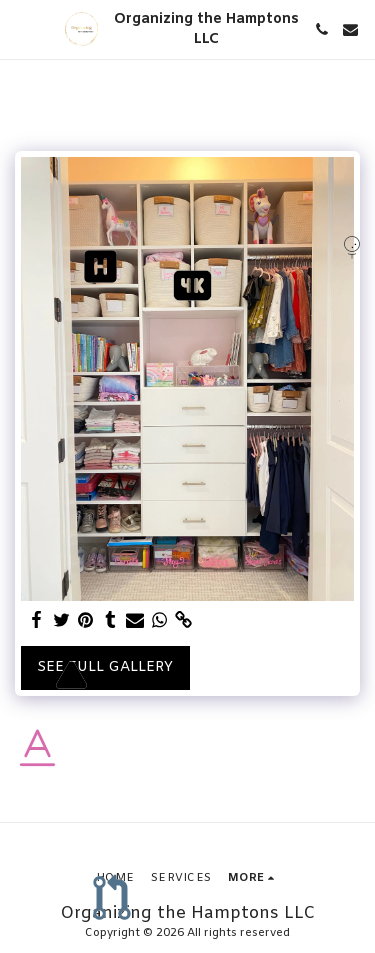  What do you see at coordinates (100, 266) in the screenshot?
I see `indicates a helipad or helicopter landing zone` at bounding box center [100, 266].